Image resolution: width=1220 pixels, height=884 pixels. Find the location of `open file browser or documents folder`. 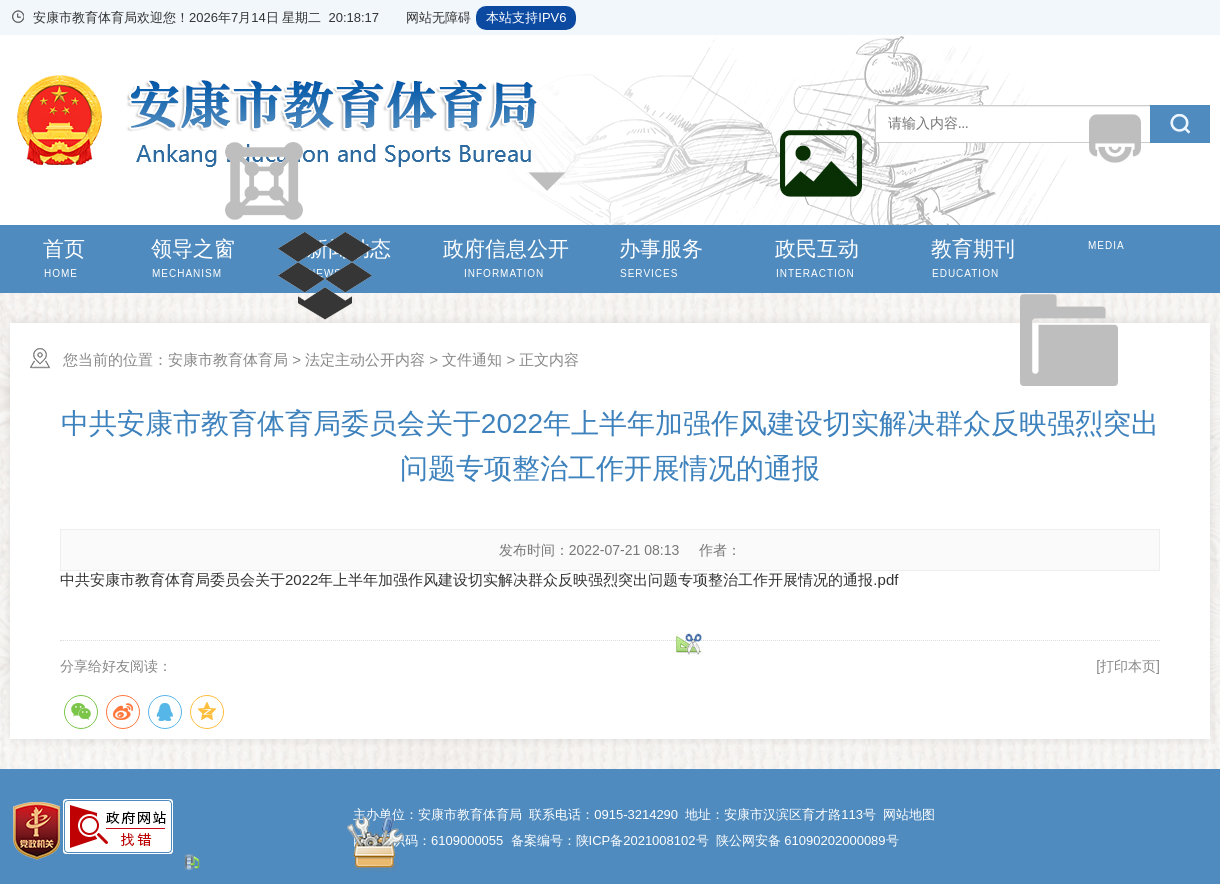

open file browser or documents folder is located at coordinates (1069, 337).